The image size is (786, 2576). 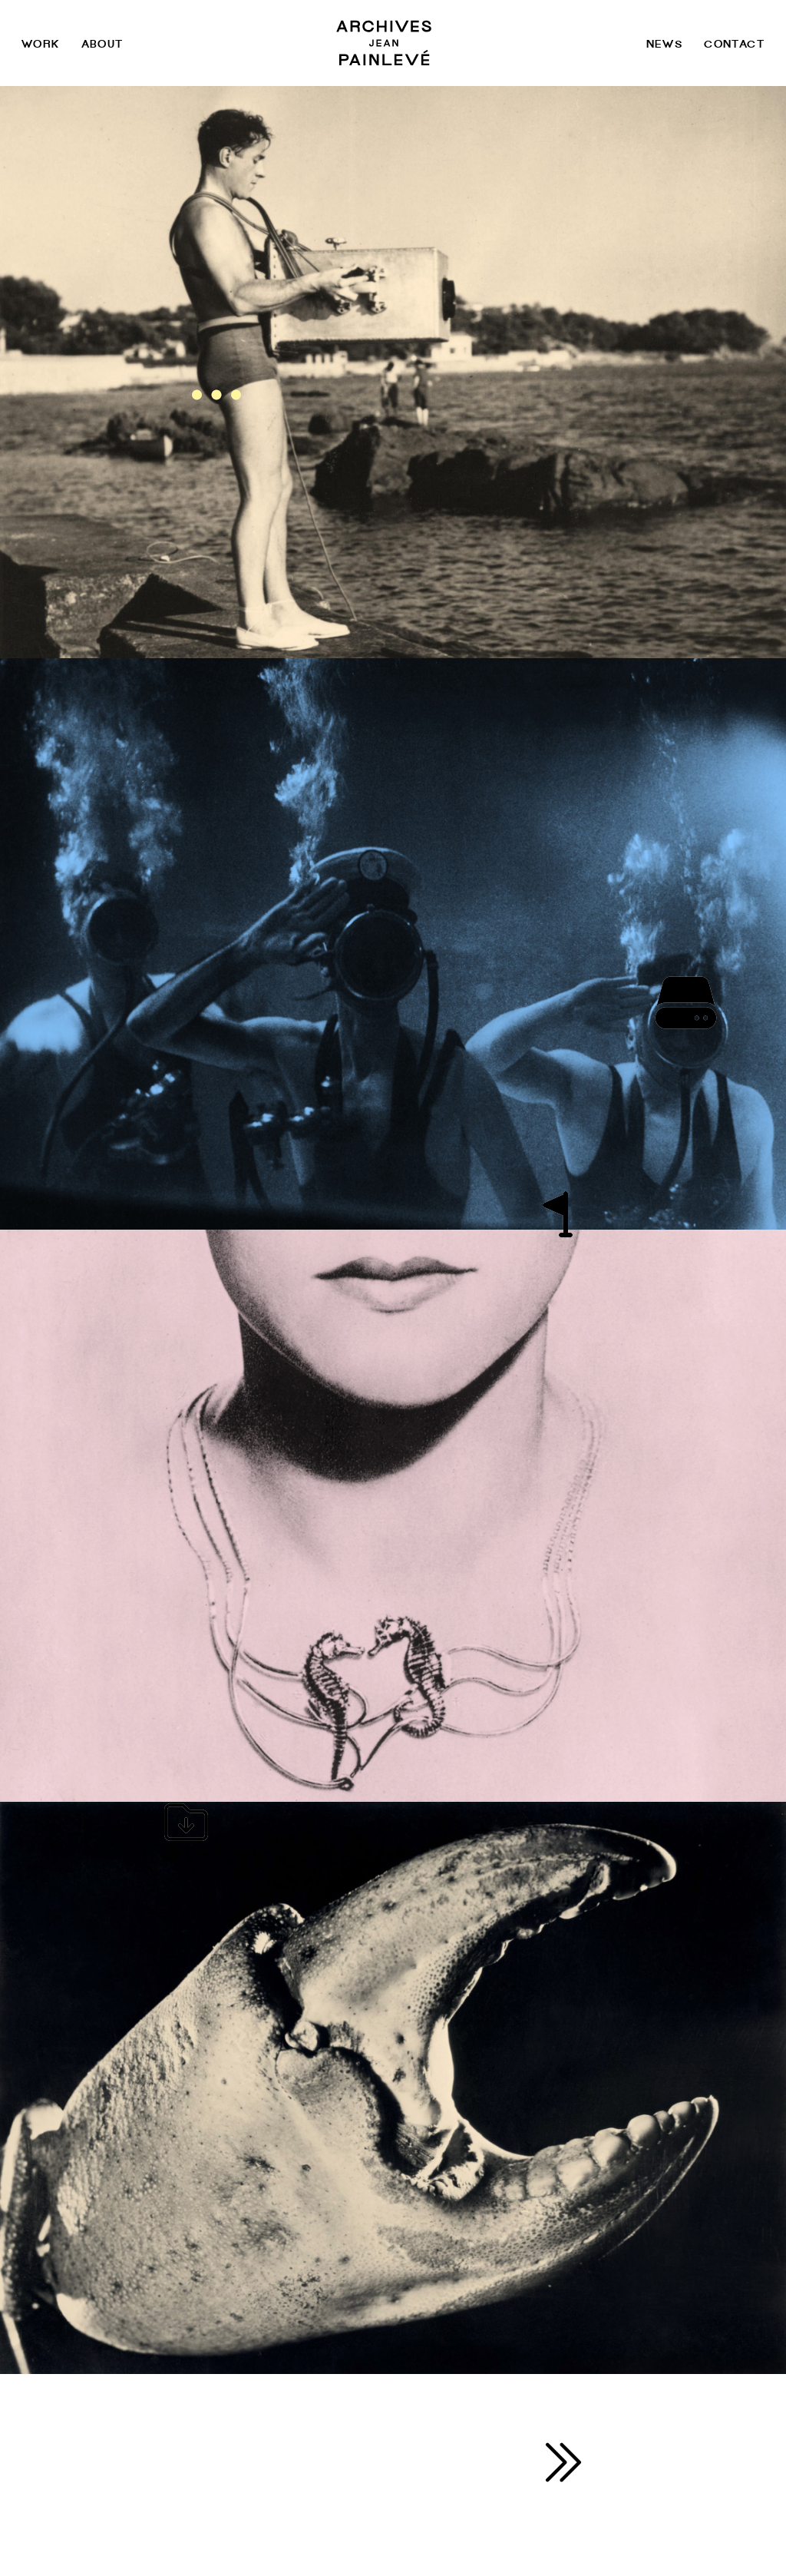 What do you see at coordinates (186, 1822) in the screenshot?
I see `download files to folder` at bounding box center [186, 1822].